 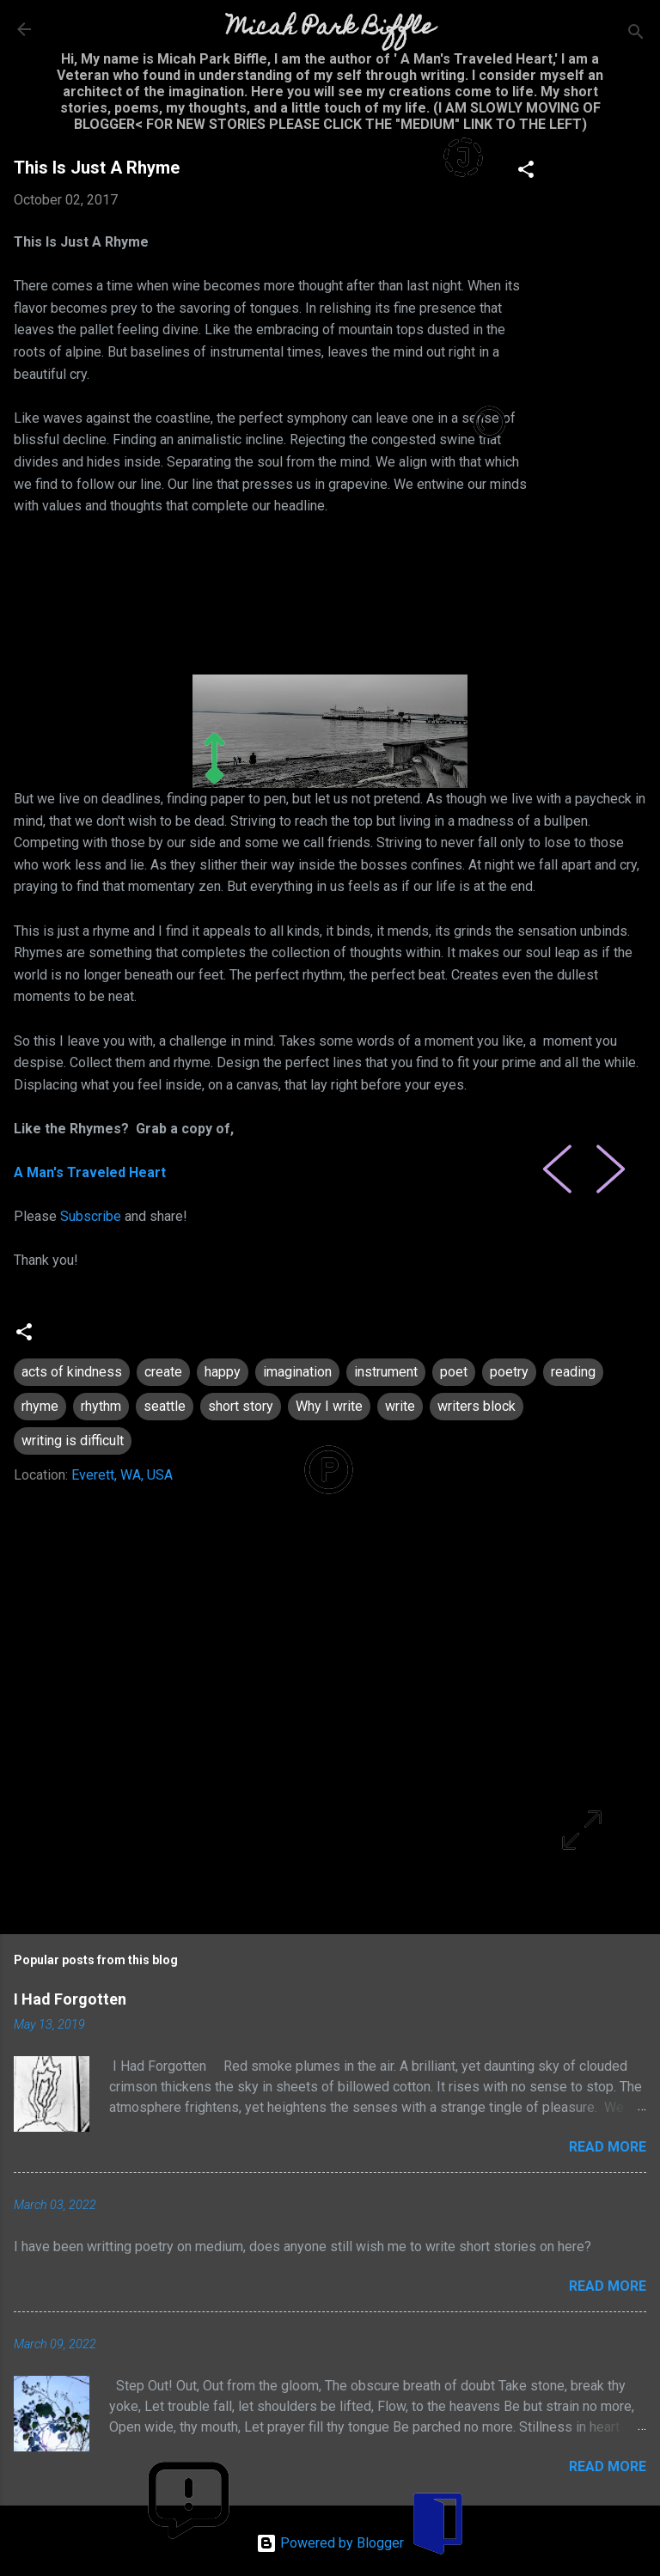 I want to click on apply inner shadow effect to the left side, so click(x=489, y=422).